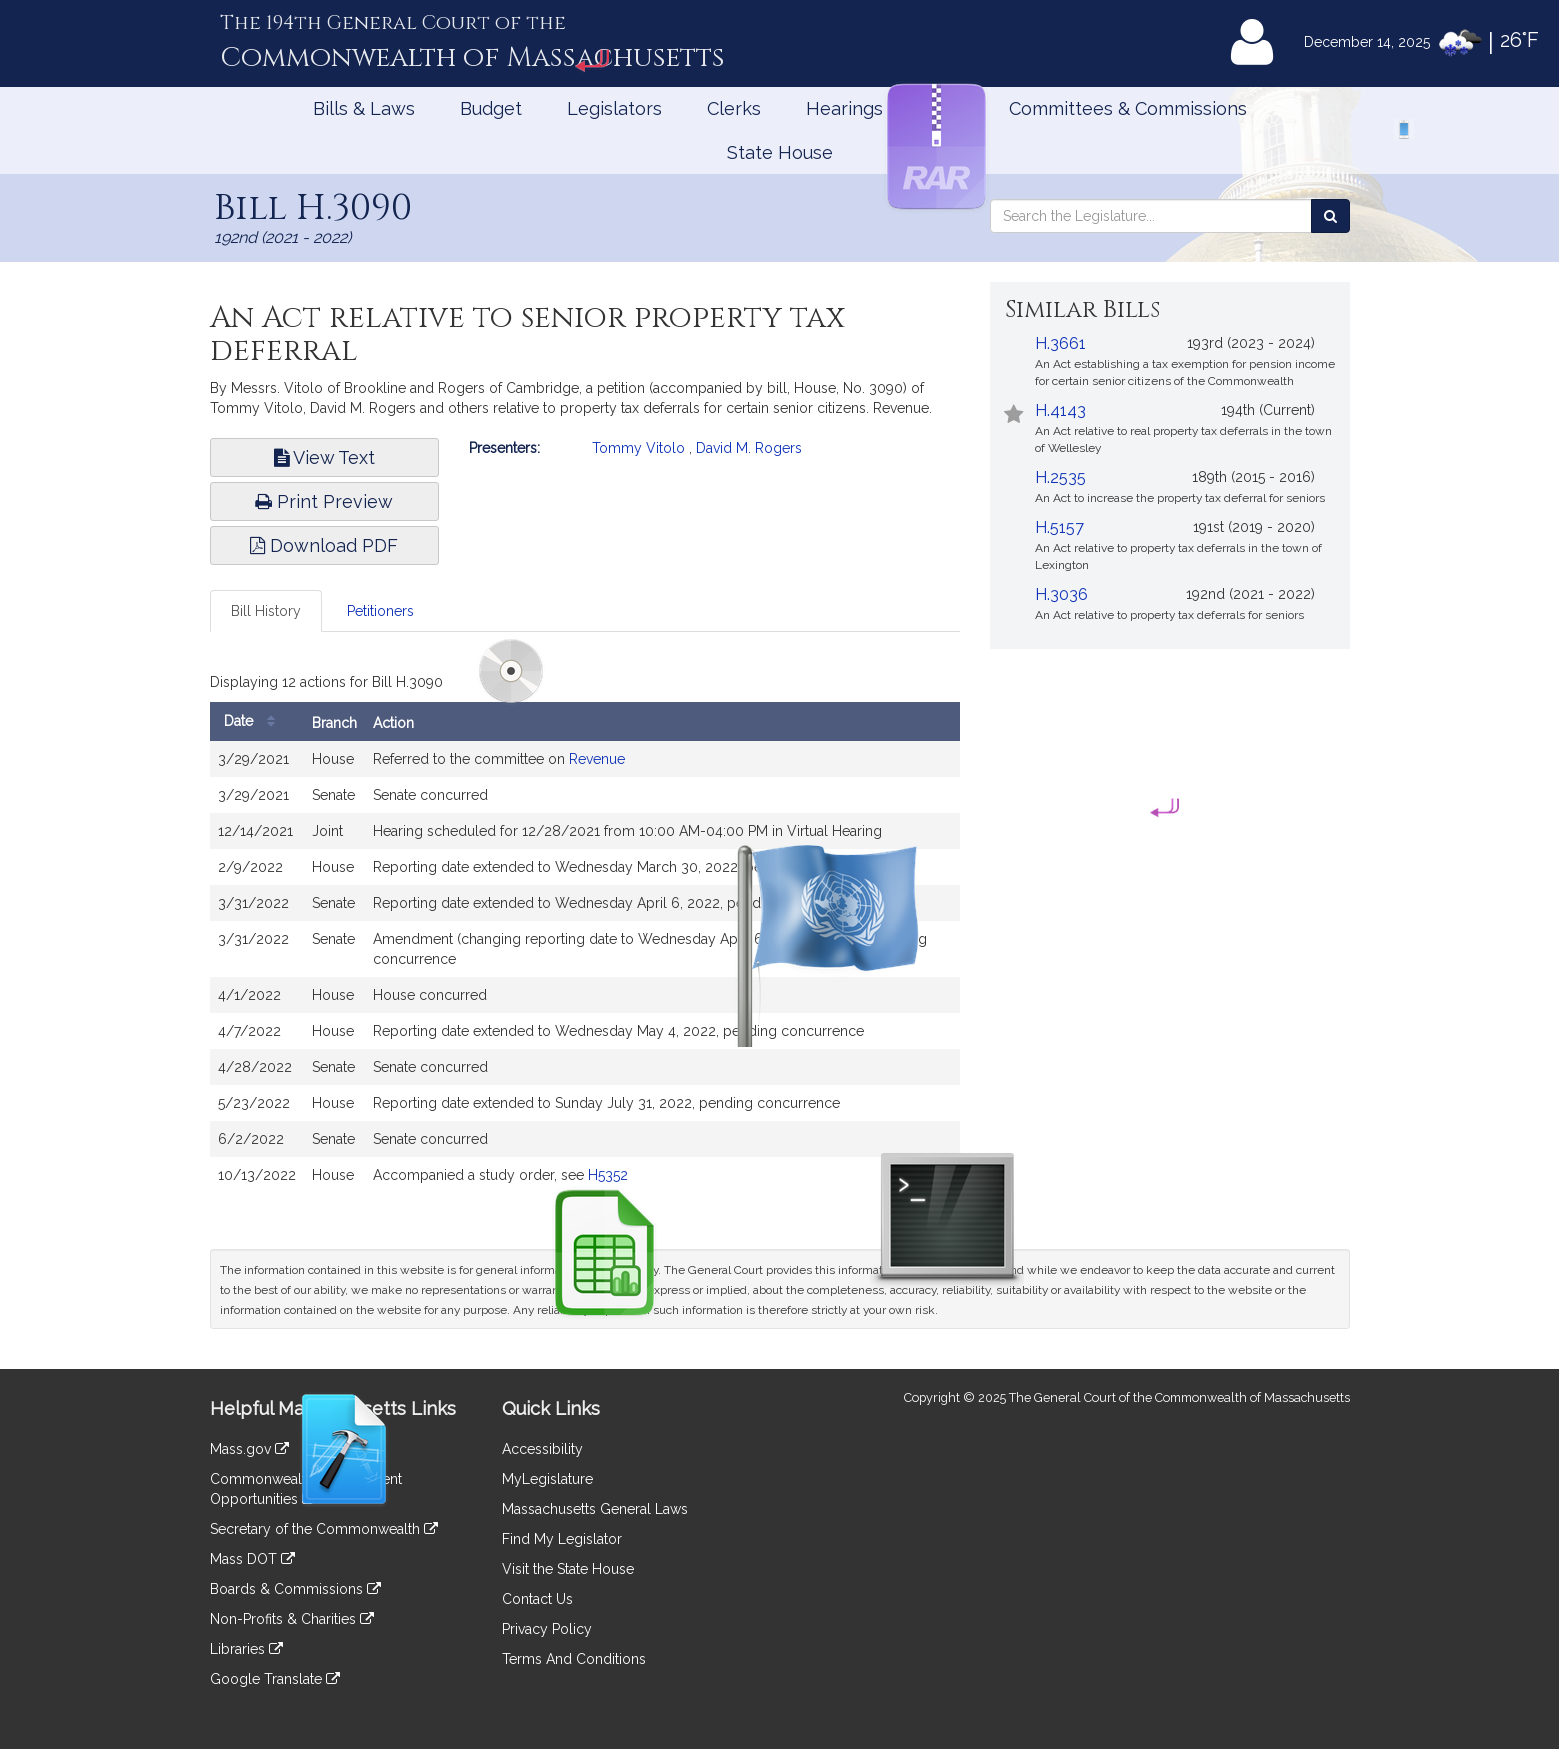 The width and height of the screenshot is (1559, 1749). What do you see at coordinates (604, 1252) in the screenshot?
I see `open a libreoffice calc spreadsheet file` at bounding box center [604, 1252].